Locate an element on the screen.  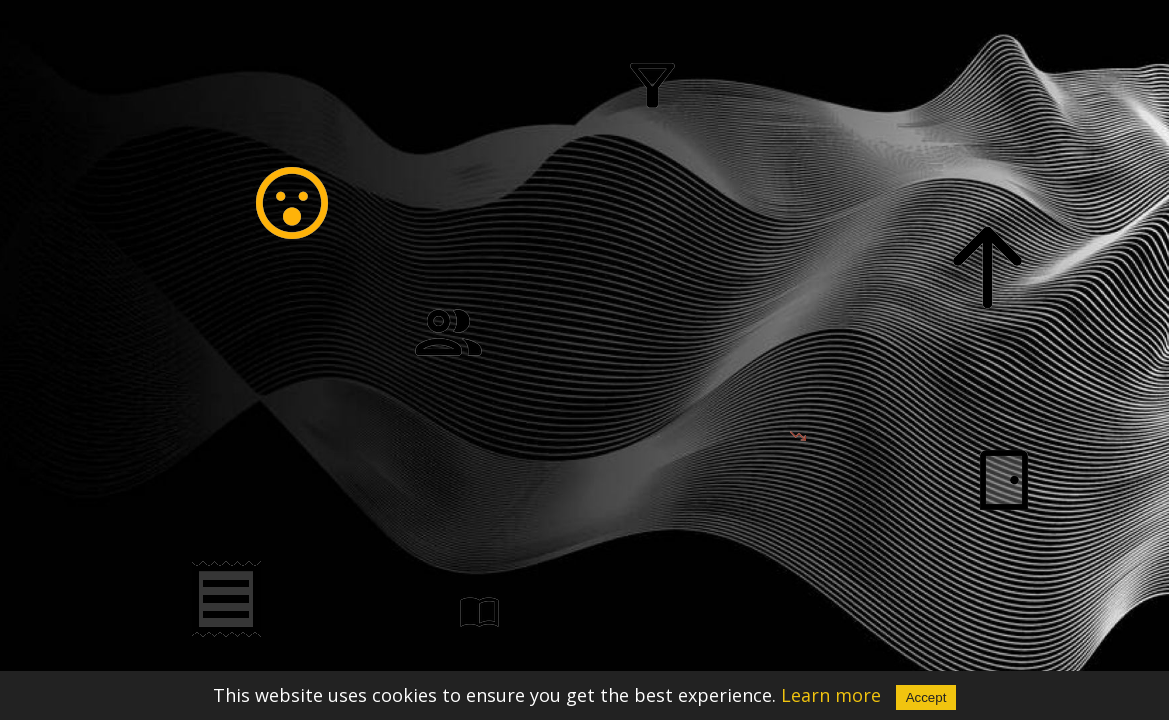
scroll to top of page is located at coordinates (987, 267).